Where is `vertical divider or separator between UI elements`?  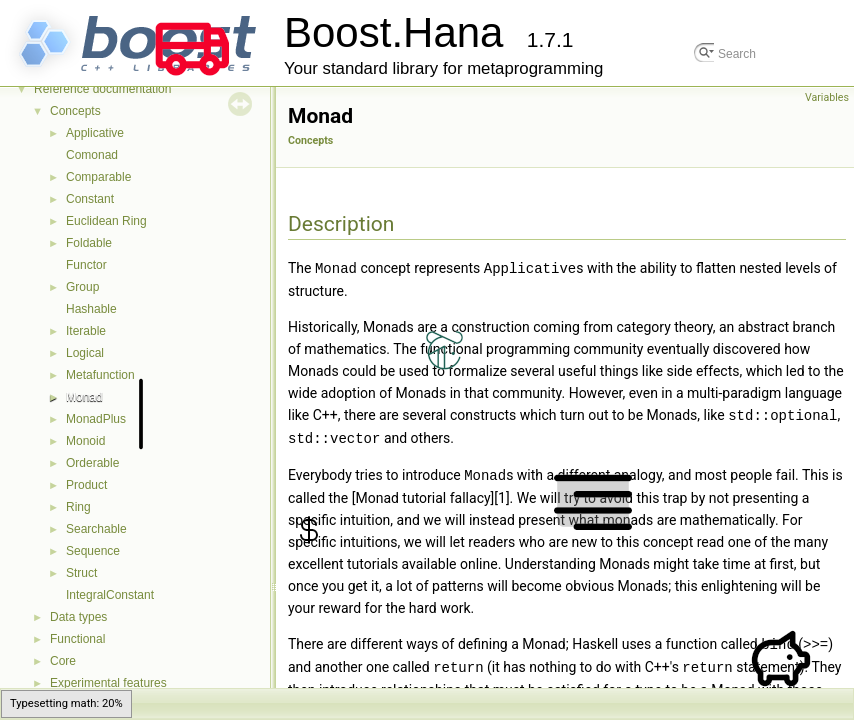
vertical divider or separator between UI elements is located at coordinates (141, 414).